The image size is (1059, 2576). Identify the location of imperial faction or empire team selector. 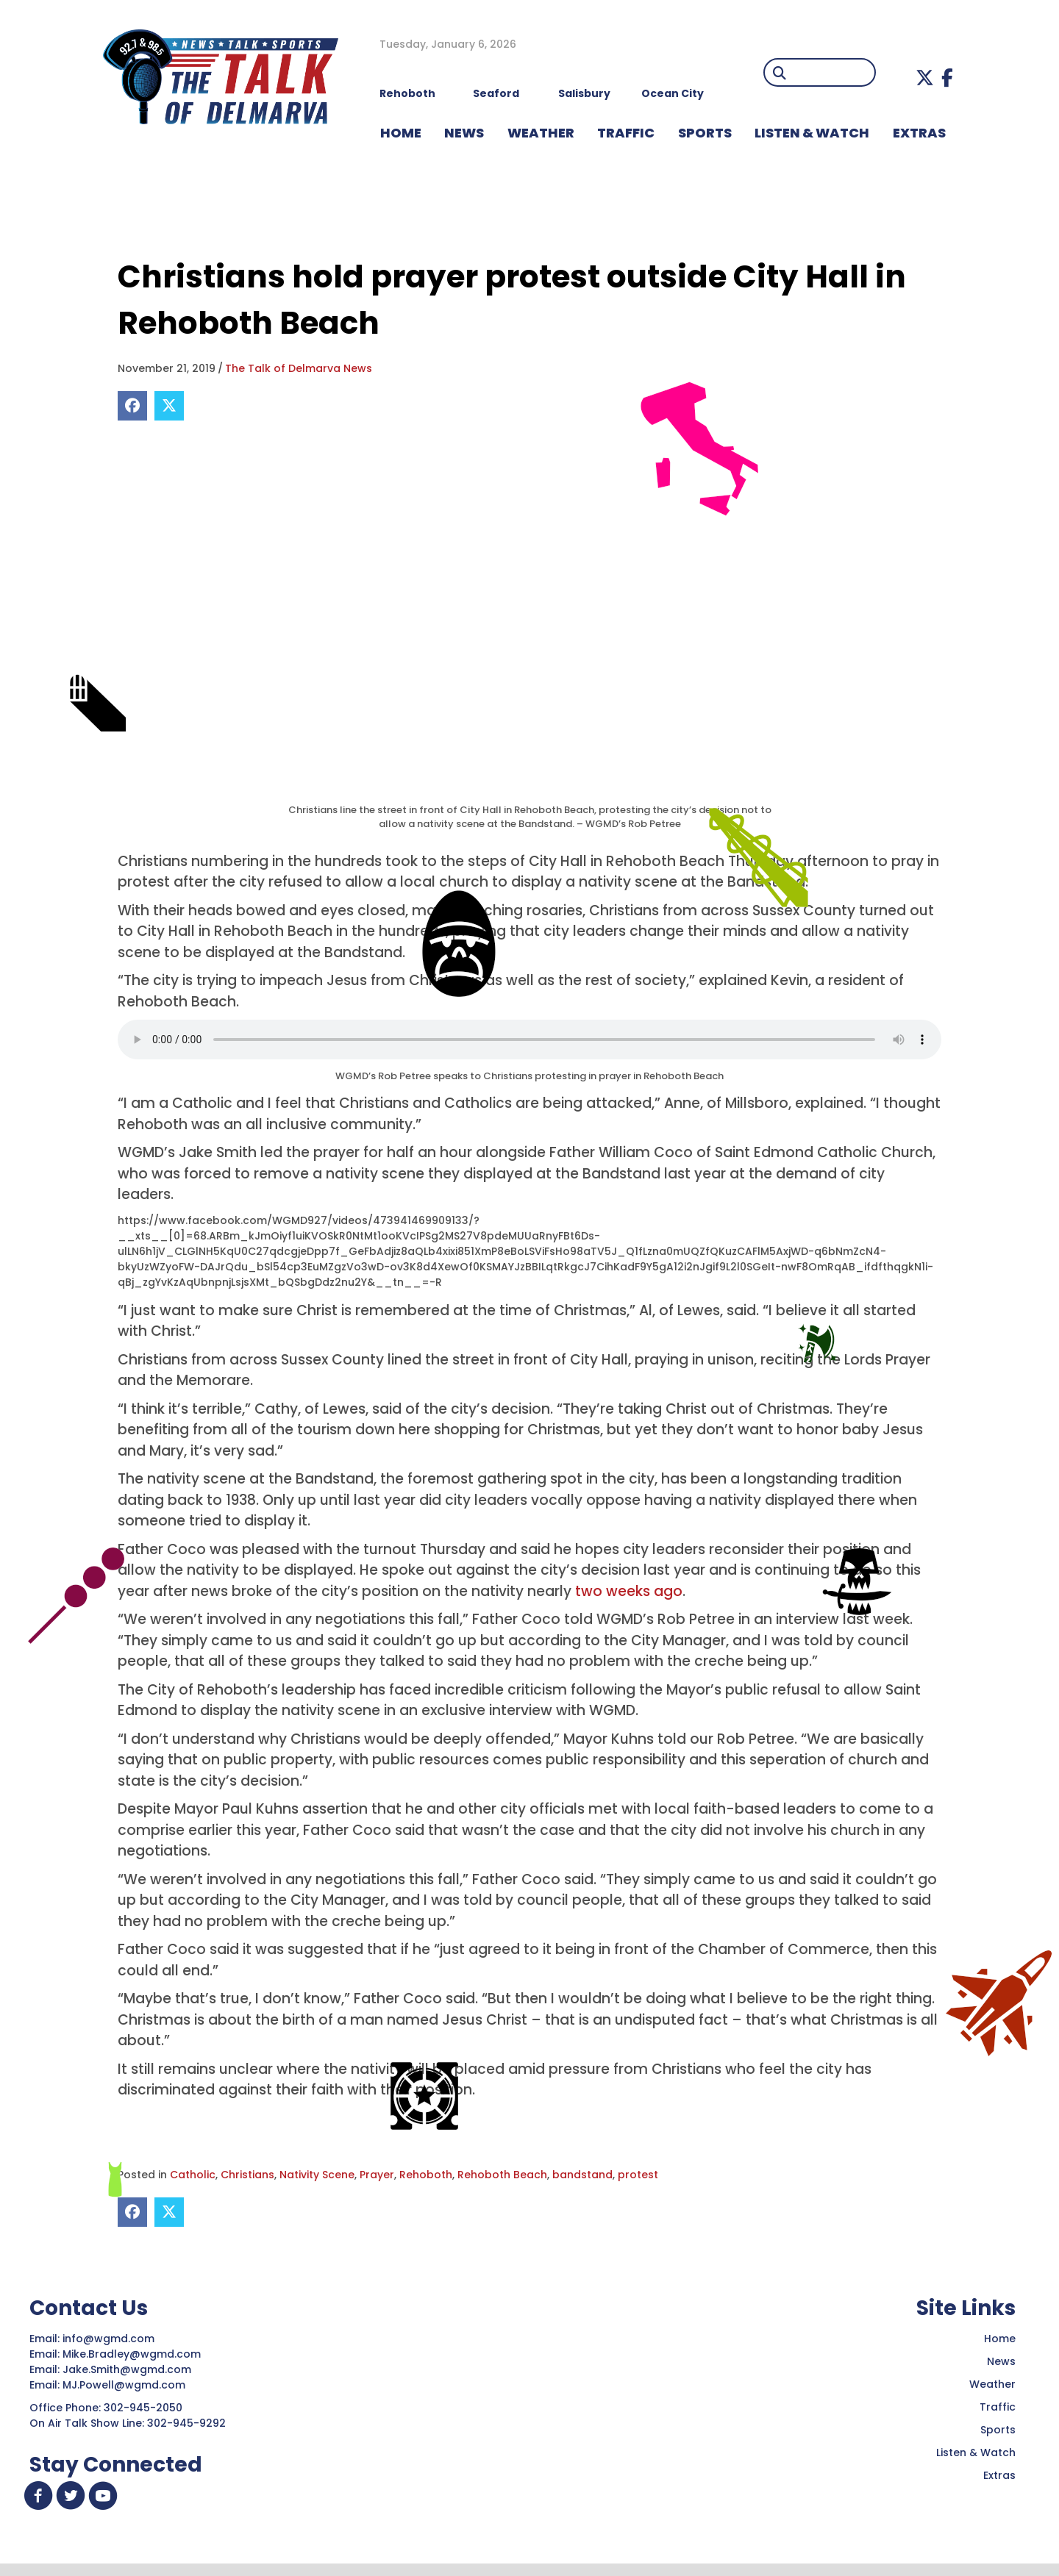
(424, 2096).